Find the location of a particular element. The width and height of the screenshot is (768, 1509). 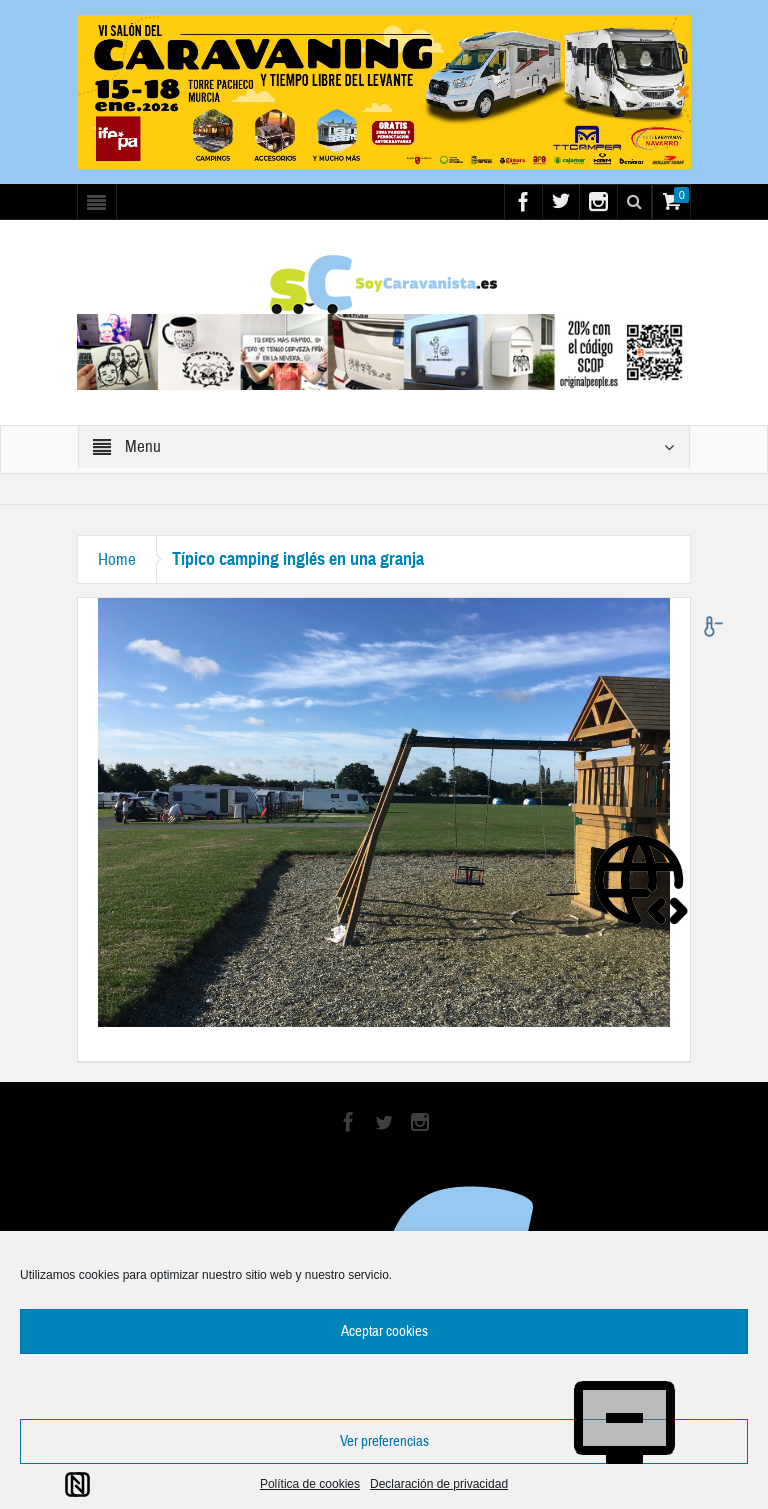

decrease temperature setting is located at coordinates (711, 626).